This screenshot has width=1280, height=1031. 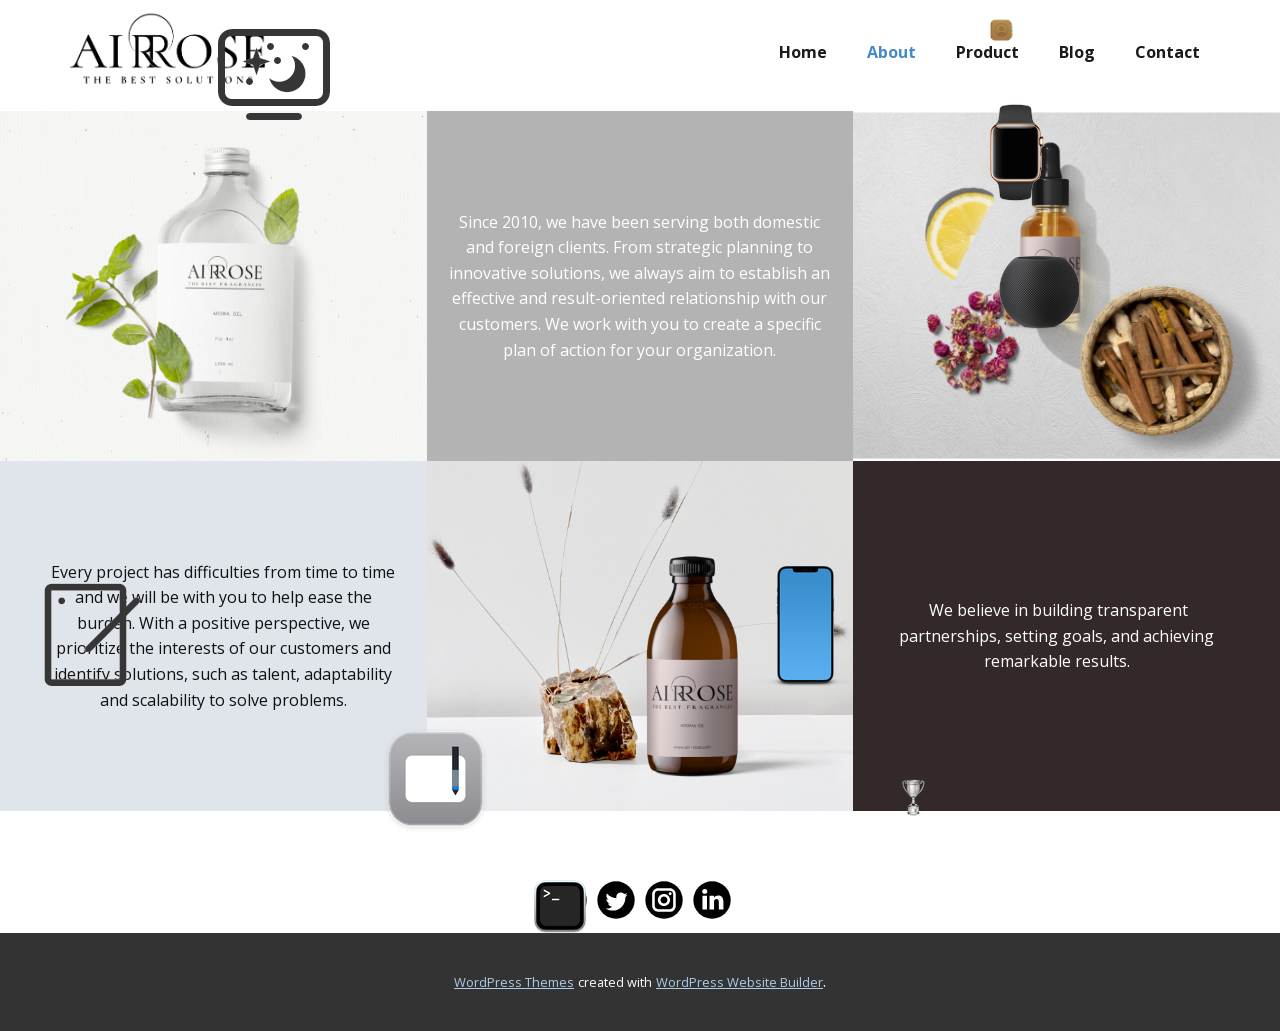 What do you see at coordinates (1015, 152) in the screenshot?
I see `apple watch device icon` at bounding box center [1015, 152].